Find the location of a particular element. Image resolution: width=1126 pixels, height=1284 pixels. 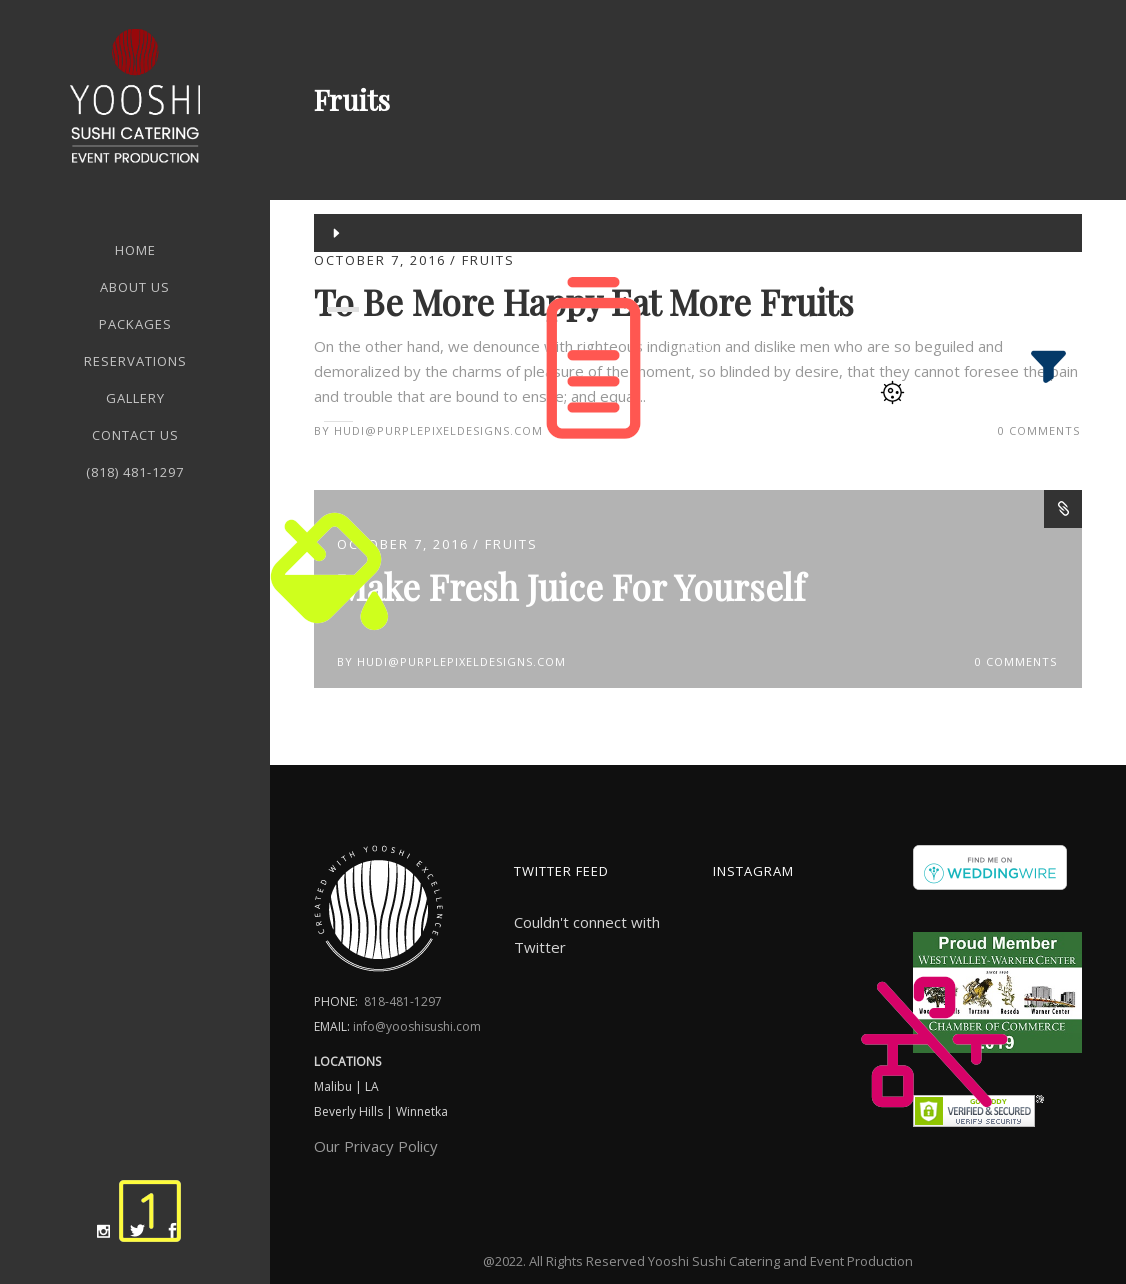

network connection unavailable is located at coordinates (934, 1044).